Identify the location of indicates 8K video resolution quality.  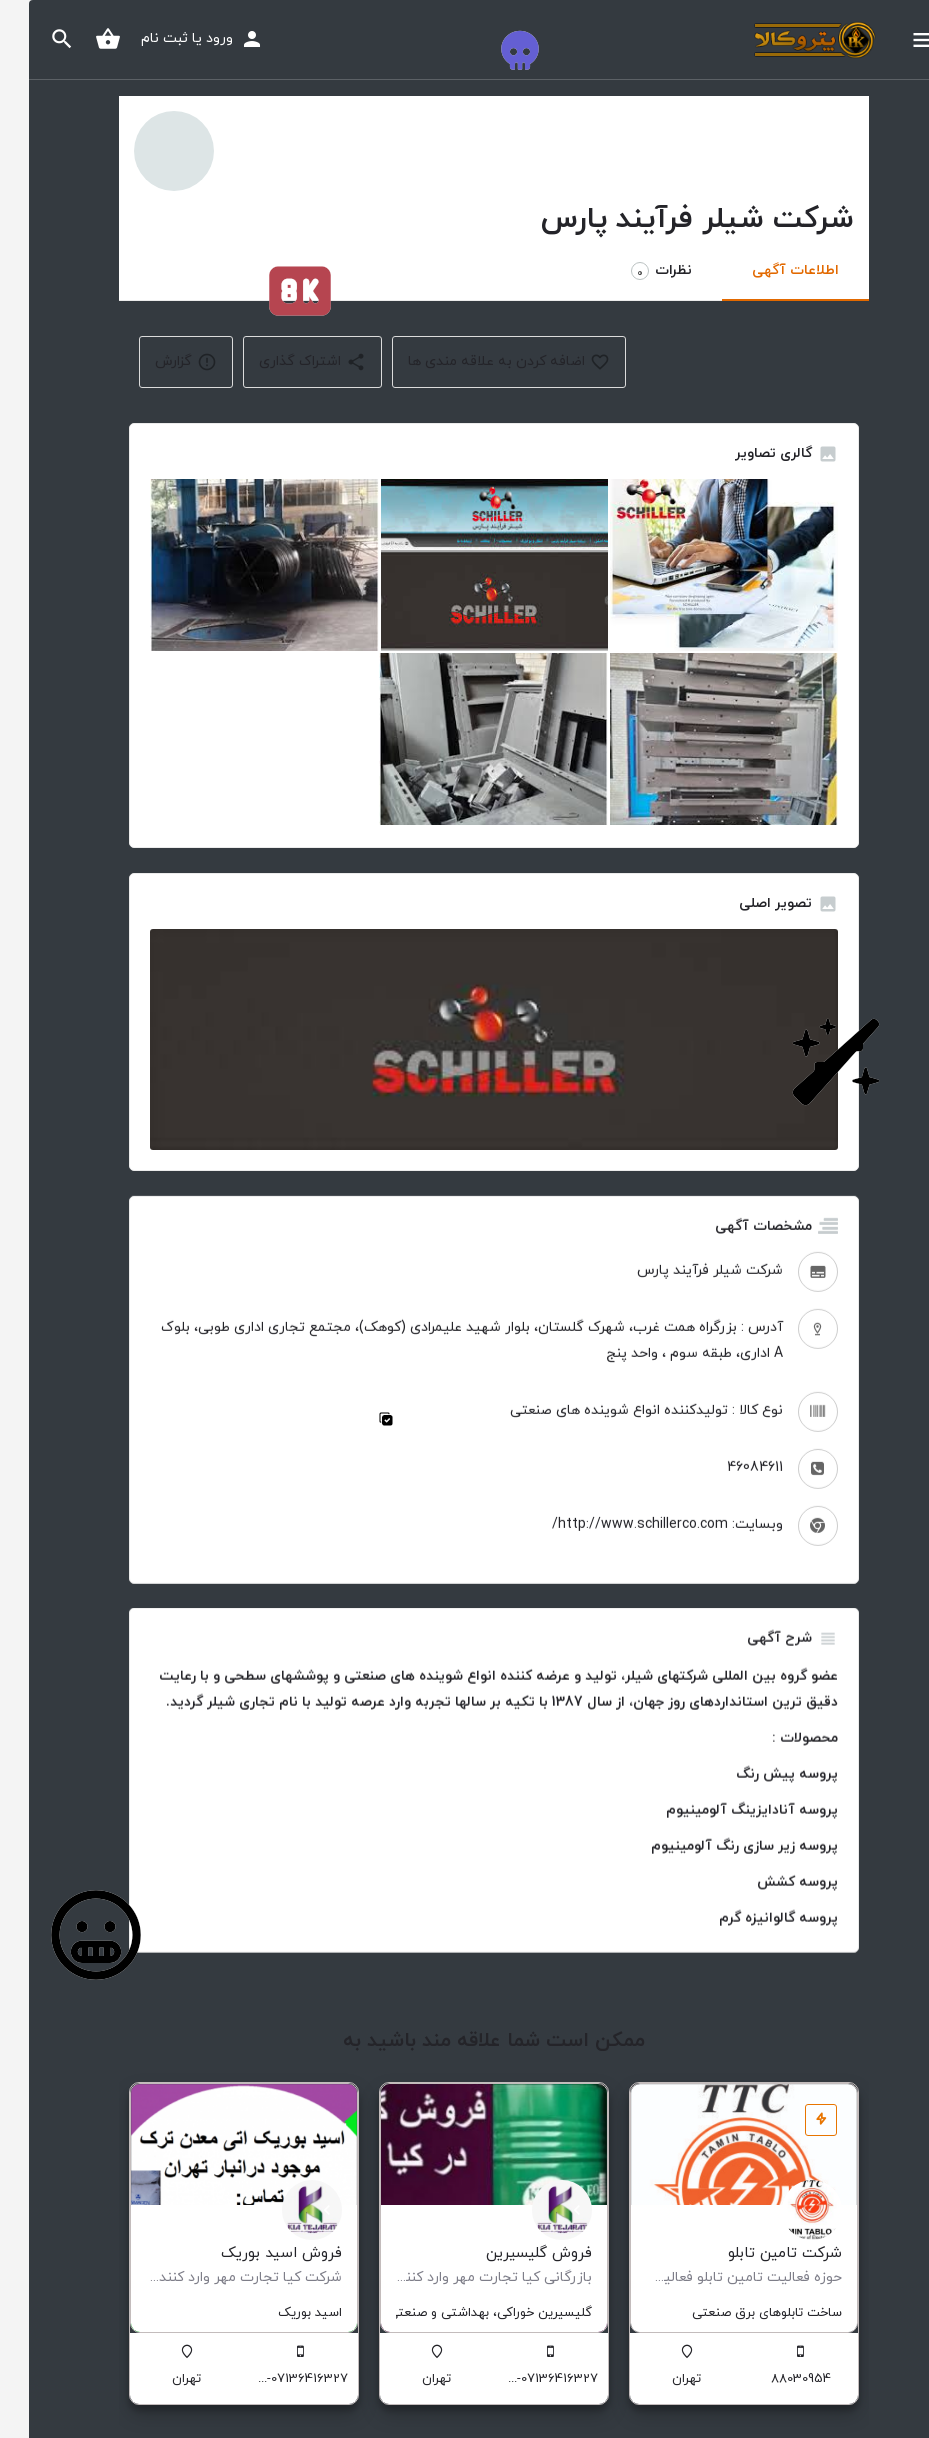
(300, 291).